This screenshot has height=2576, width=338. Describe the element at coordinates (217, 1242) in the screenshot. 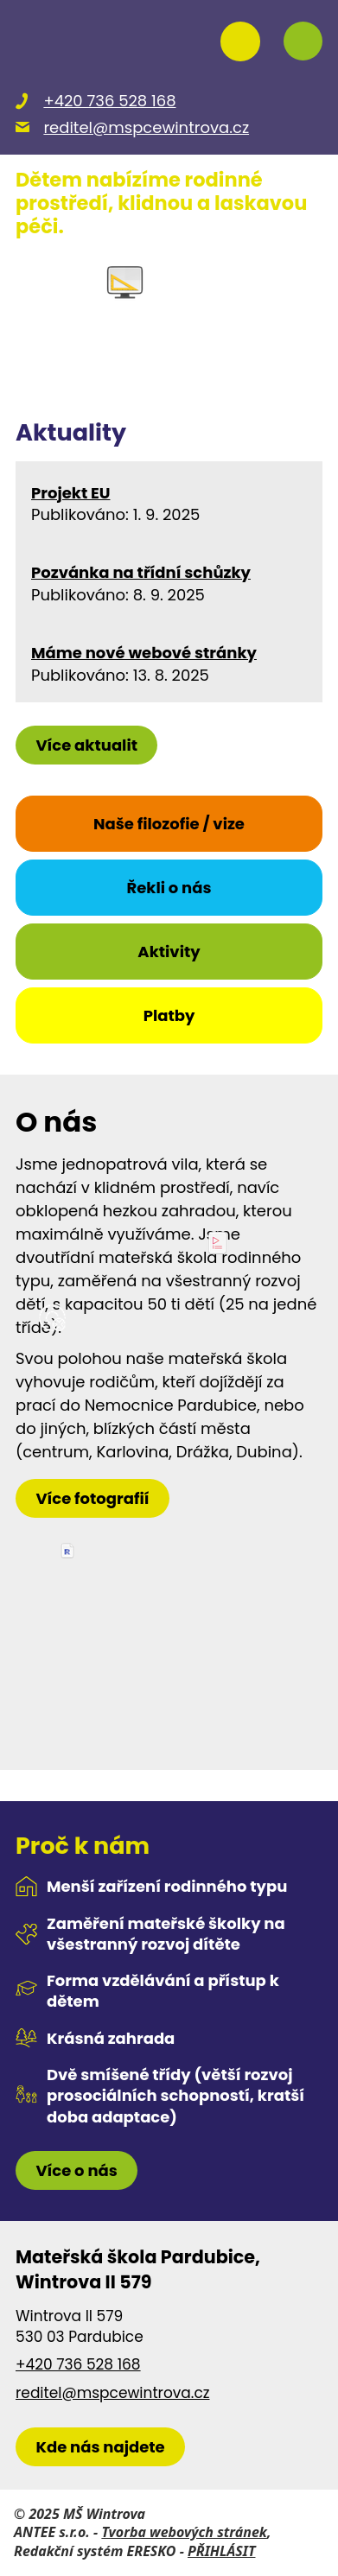

I see `an audio playlist file` at that location.